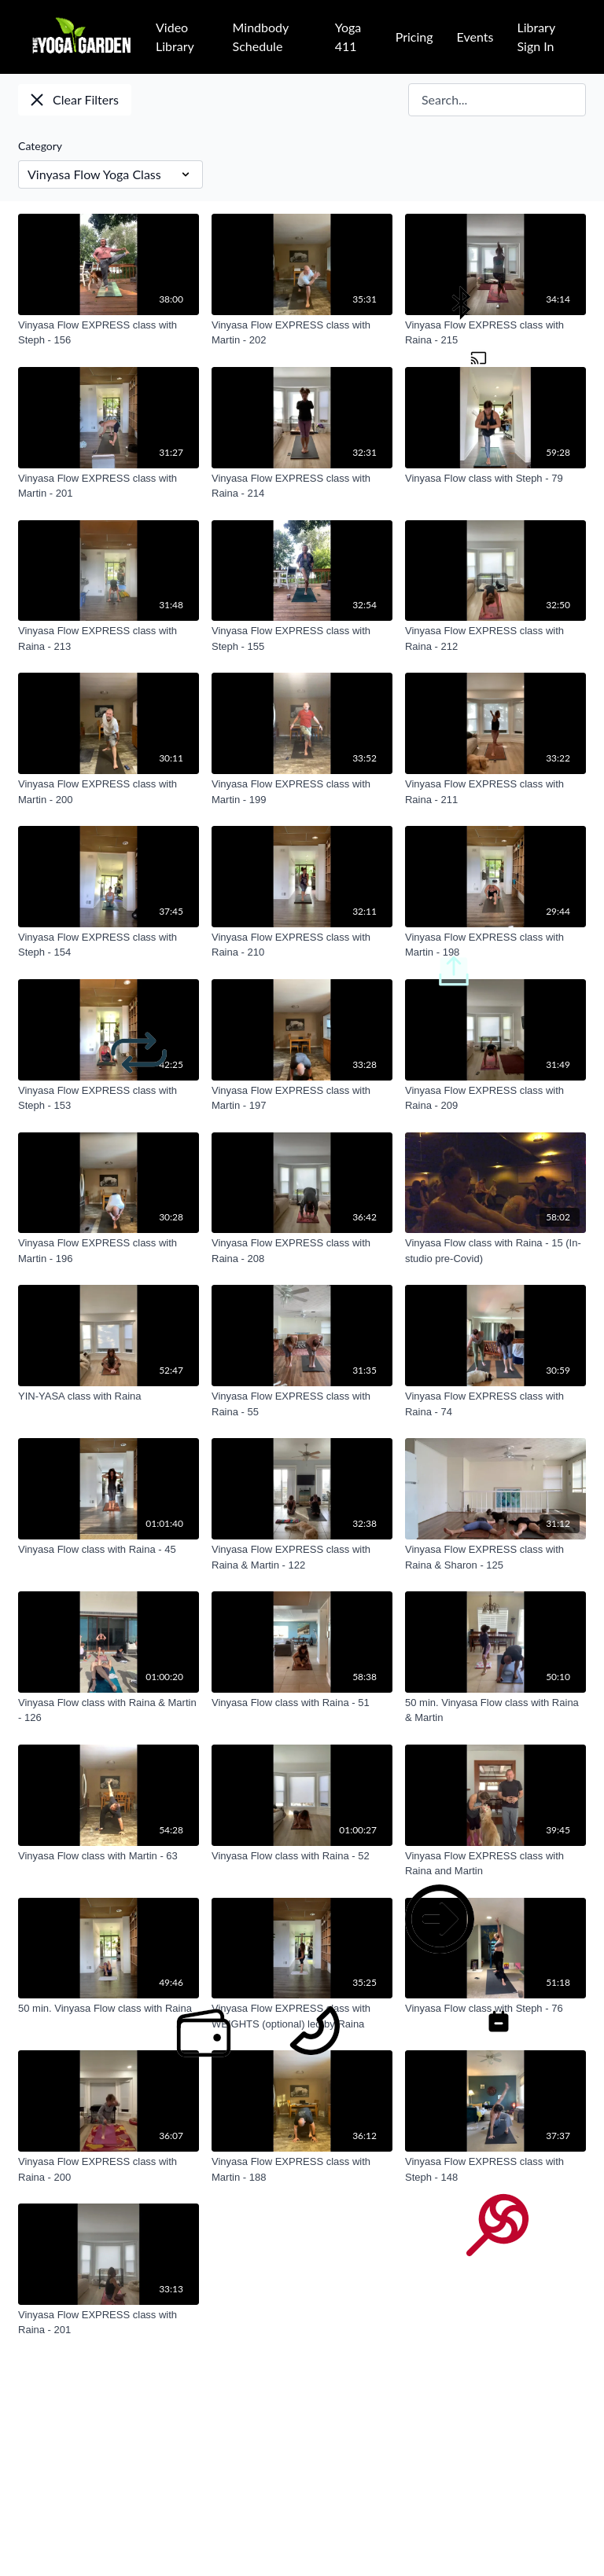 The image size is (604, 2576). What do you see at coordinates (204, 2034) in the screenshot?
I see `access your wallet or payment methods` at bounding box center [204, 2034].